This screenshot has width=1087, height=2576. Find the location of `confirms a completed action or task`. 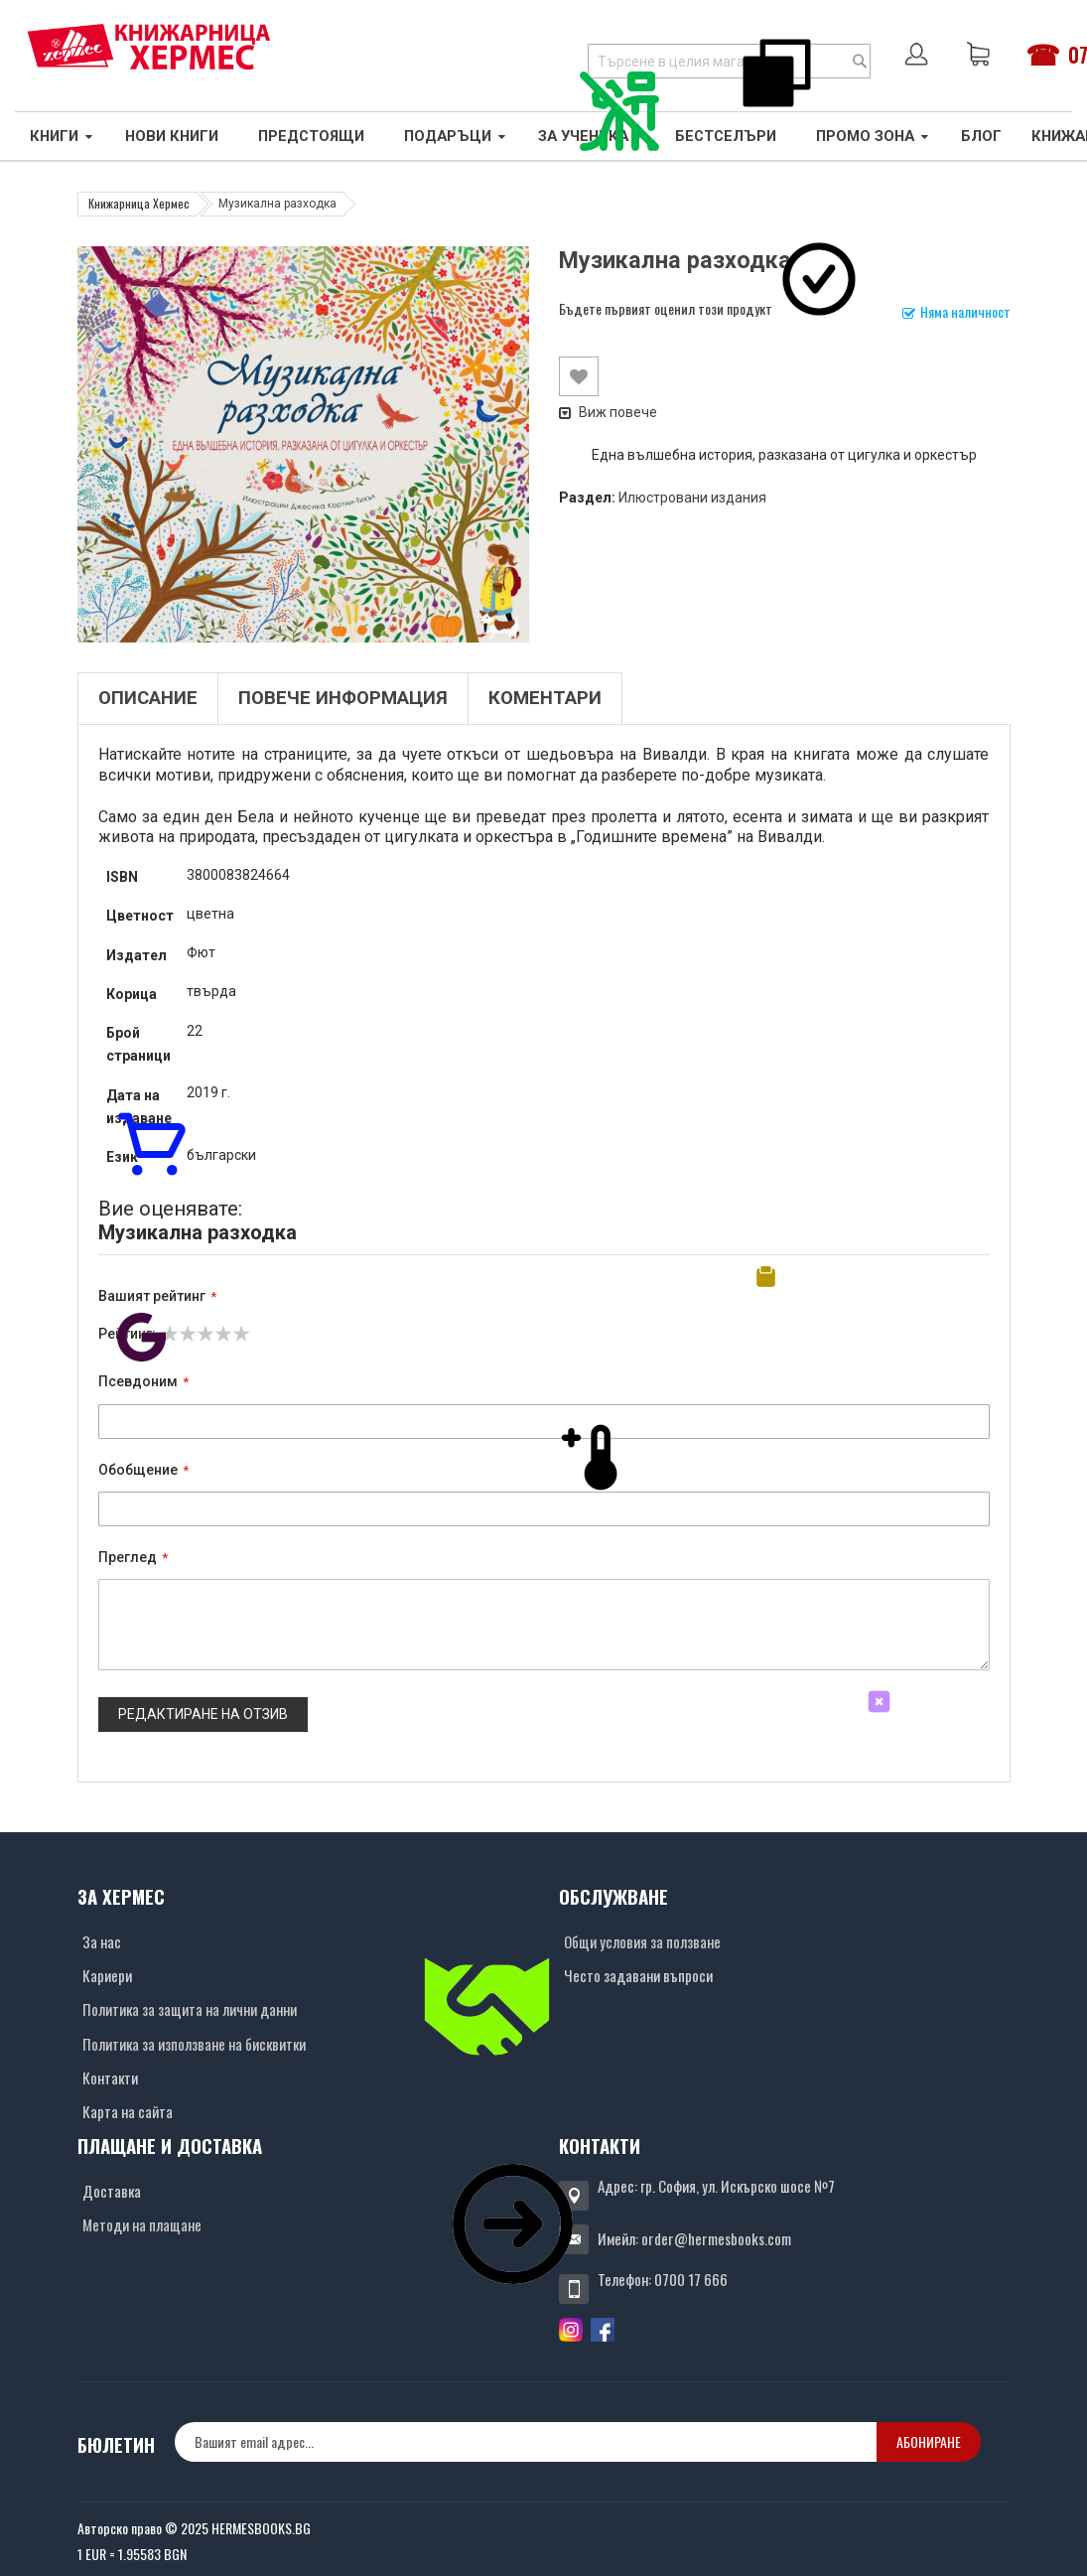

confirms a completed action or task is located at coordinates (819, 279).